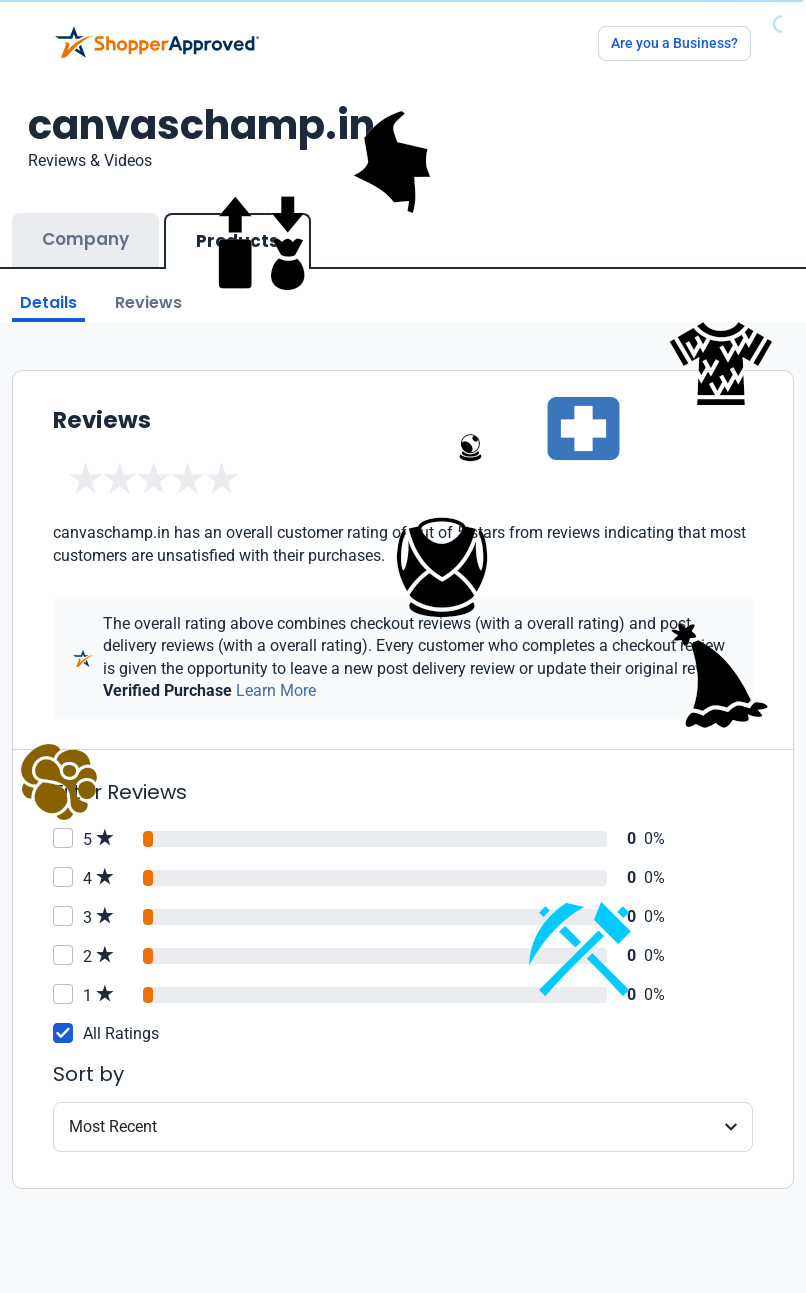  I want to click on access stone crafting menu, so click(580, 949).